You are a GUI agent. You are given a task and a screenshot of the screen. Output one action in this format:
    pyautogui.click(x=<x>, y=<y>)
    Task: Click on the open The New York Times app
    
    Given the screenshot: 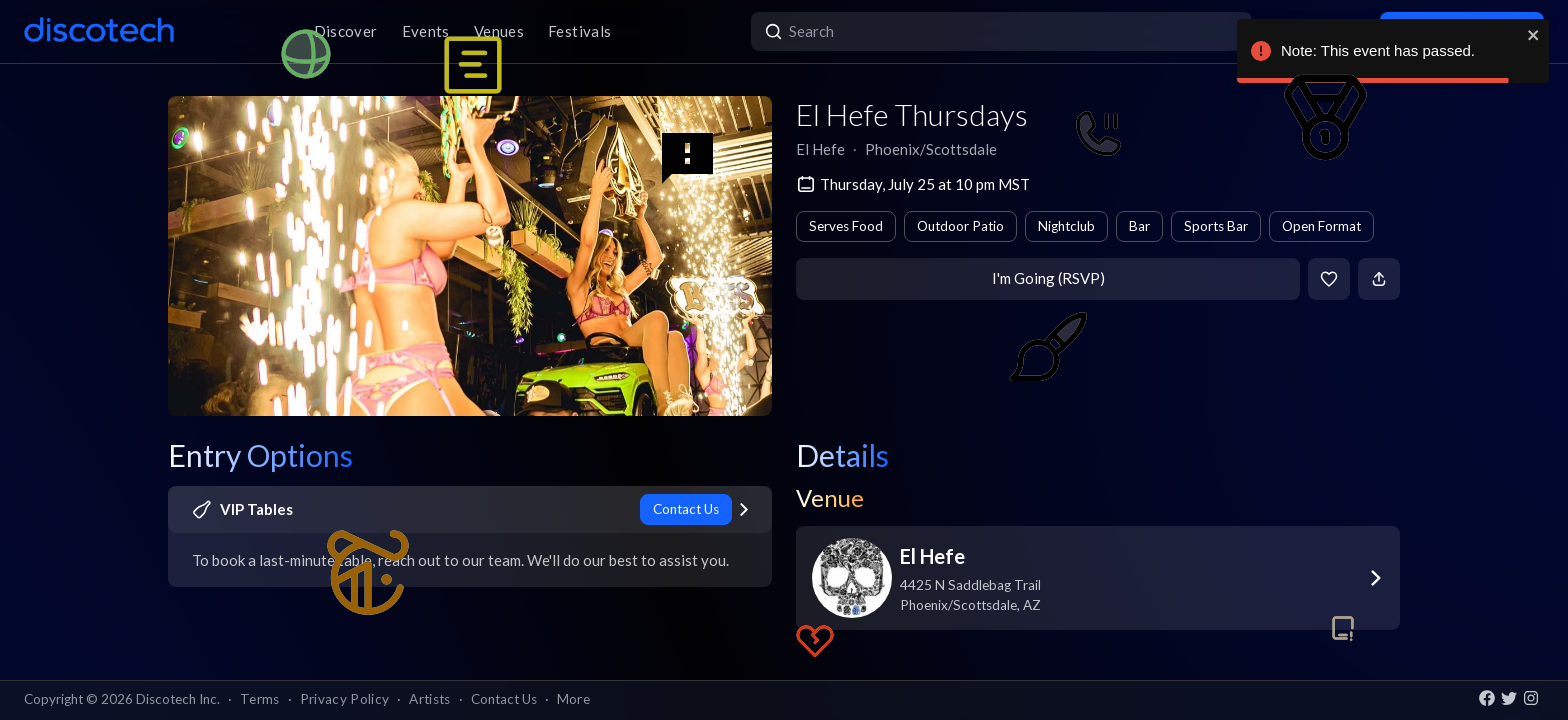 What is the action you would take?
    pyautogui.click(x=368, y=571)
    